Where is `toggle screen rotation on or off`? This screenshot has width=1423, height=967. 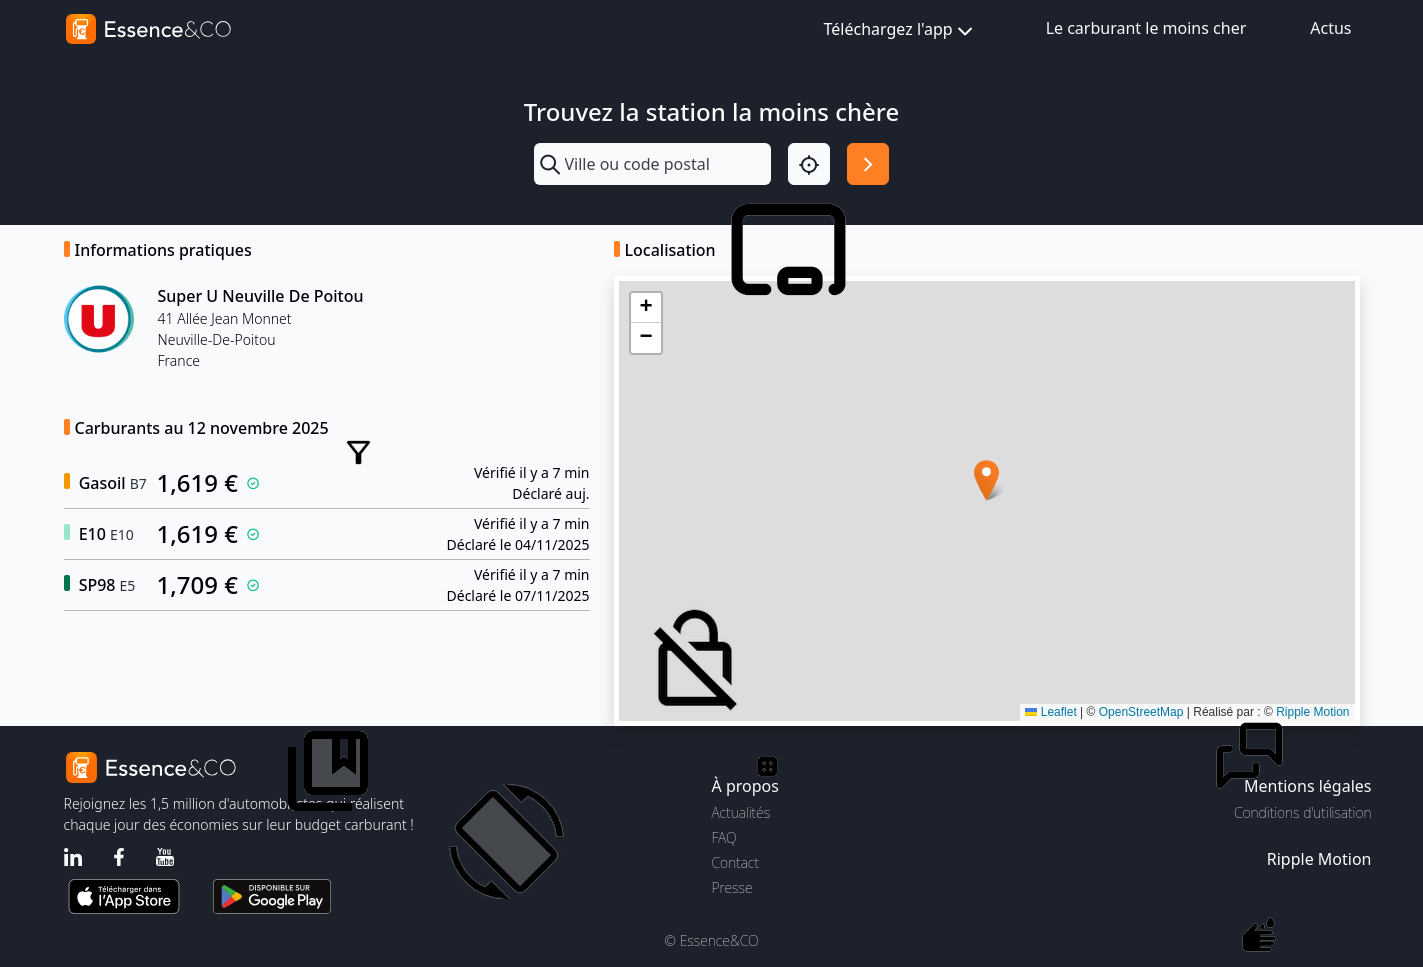 toggle screen rotation on or off is located at coordinates (506, 841).